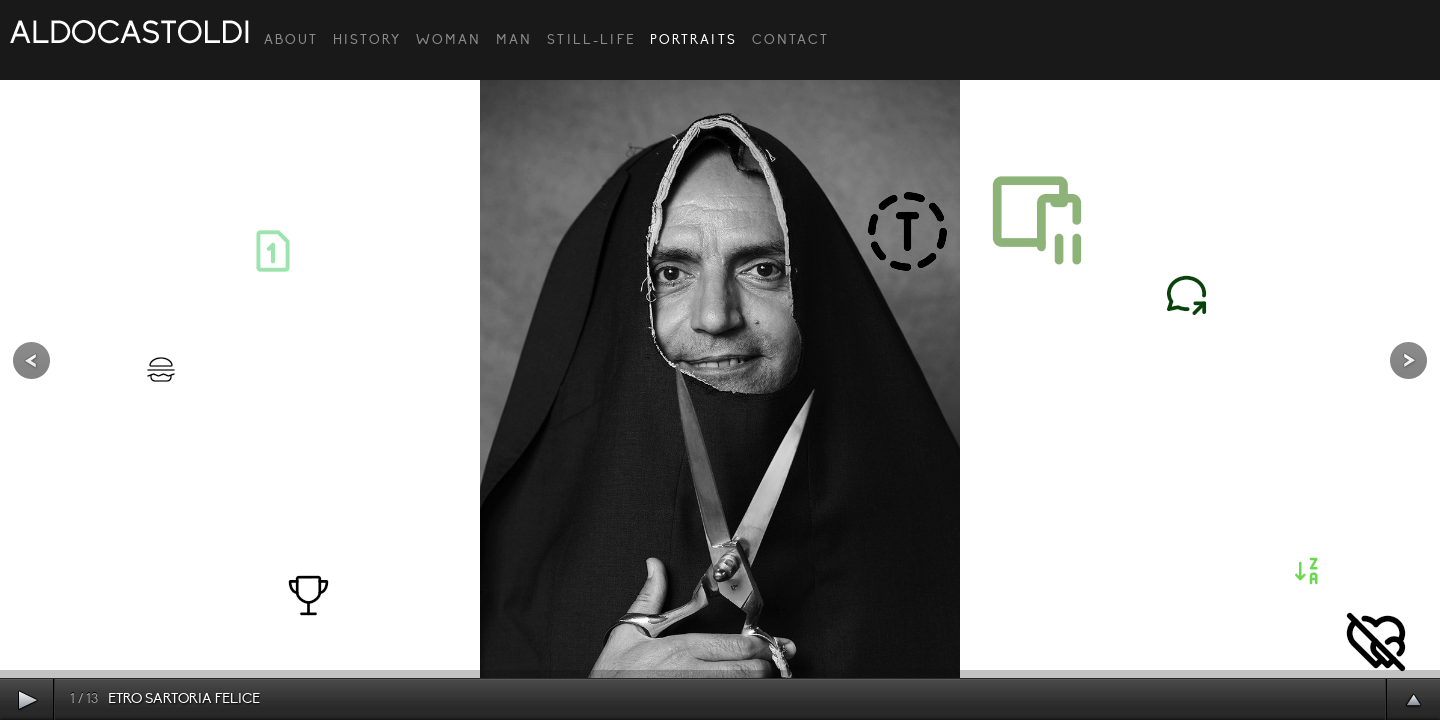 This screenshot has width=1440, height=720. Describe the element at coordinates (161, 370) in the screenshot. I see `open navigation menu` at that location.